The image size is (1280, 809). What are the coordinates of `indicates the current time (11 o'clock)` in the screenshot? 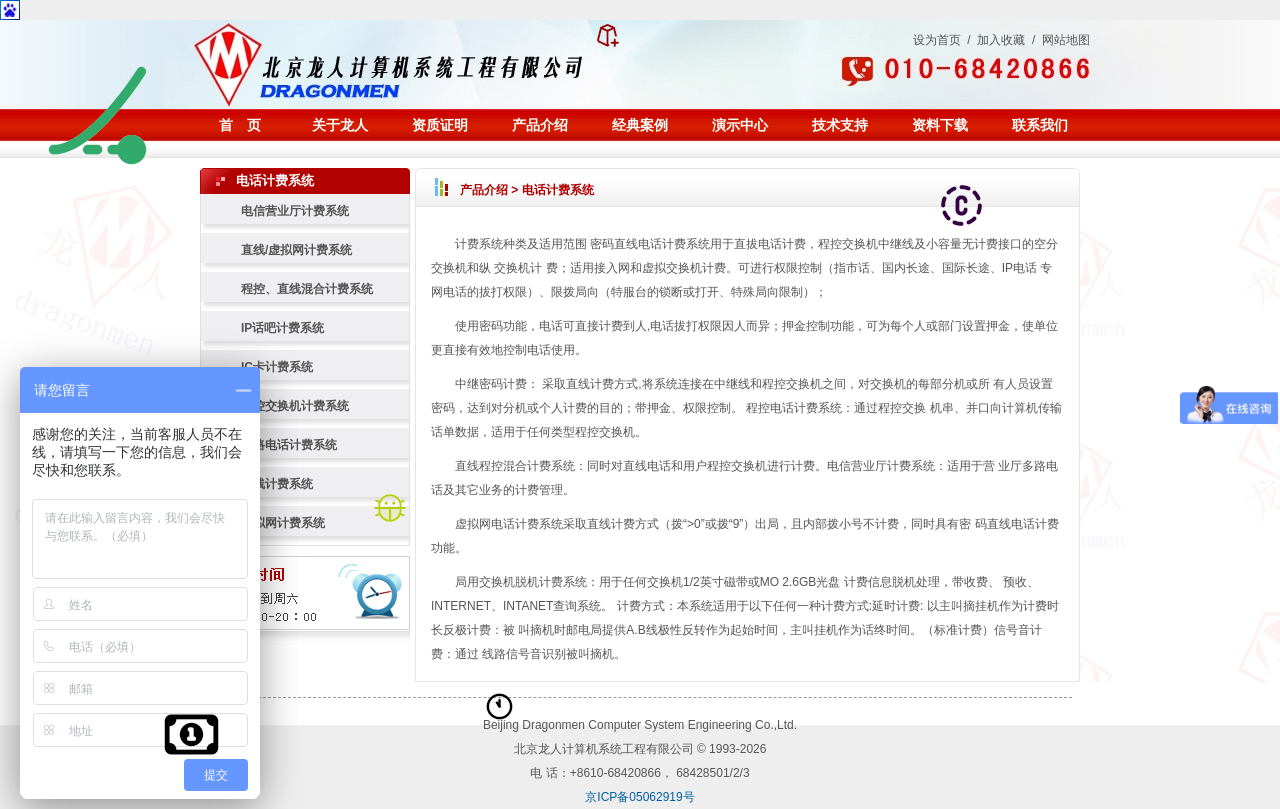 It's located at (499, 706).